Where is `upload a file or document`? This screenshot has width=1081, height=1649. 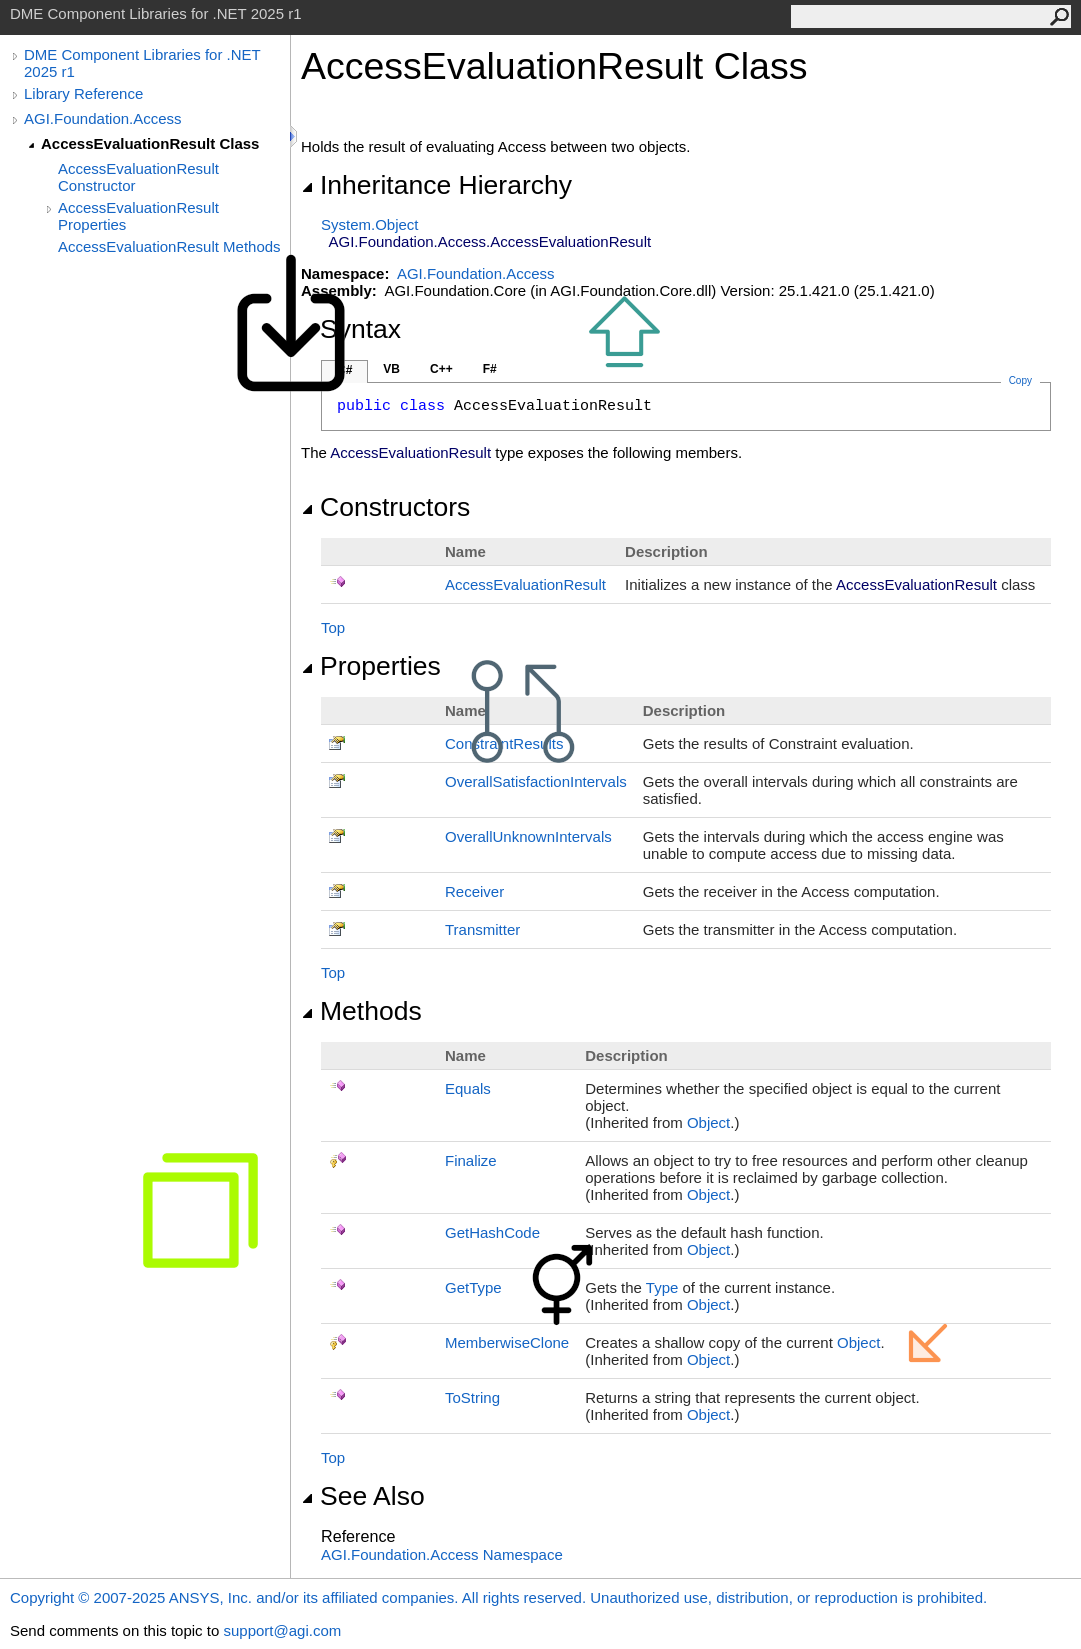 upload a file or document is located at coordinates (624, 334).